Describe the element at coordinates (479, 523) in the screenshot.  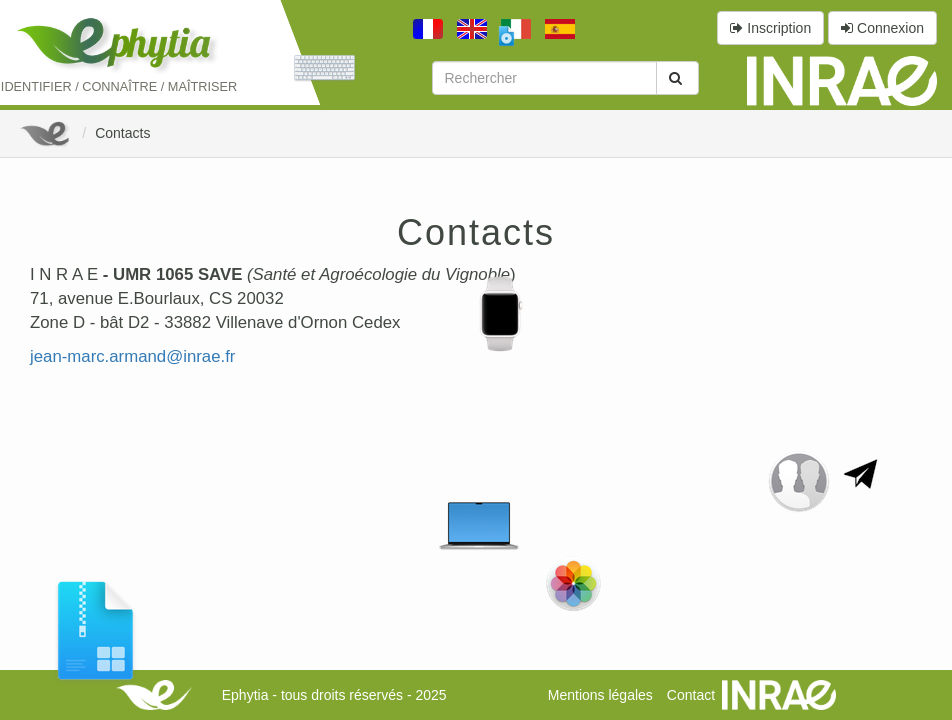
I see `represents this macbook pro in system settings or about this mac` at that location.